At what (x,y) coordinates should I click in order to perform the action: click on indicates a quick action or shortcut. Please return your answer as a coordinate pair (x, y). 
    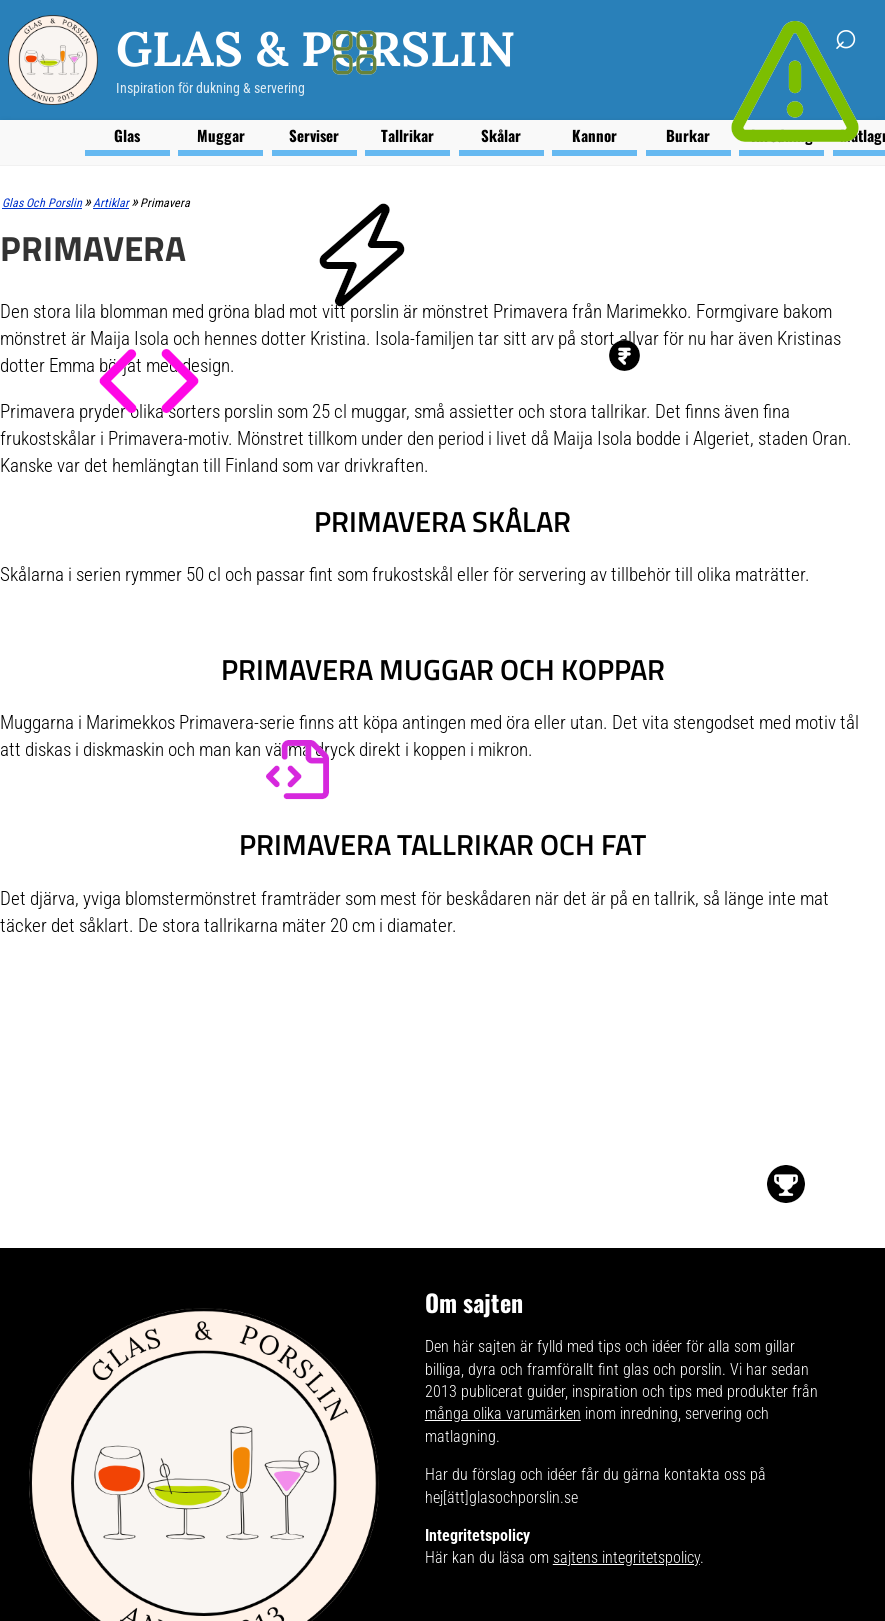
    Looking at the image, I should click on (362, 255).